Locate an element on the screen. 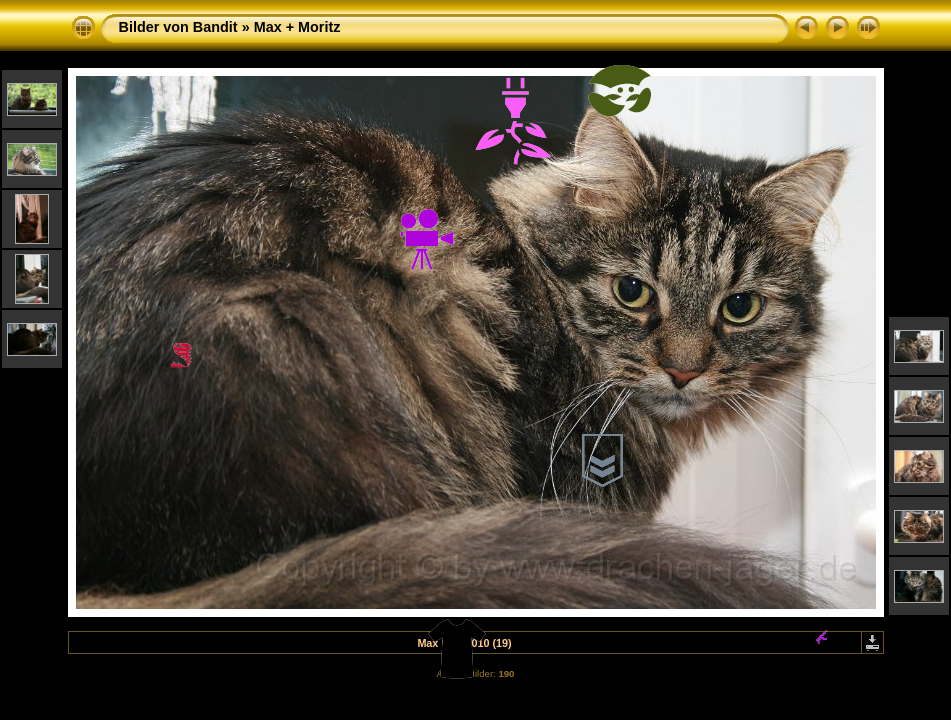 This screenshot has height=720, width=951. indicates eco-friendly or sustainable energy mode is located at coordinates (515, 119).